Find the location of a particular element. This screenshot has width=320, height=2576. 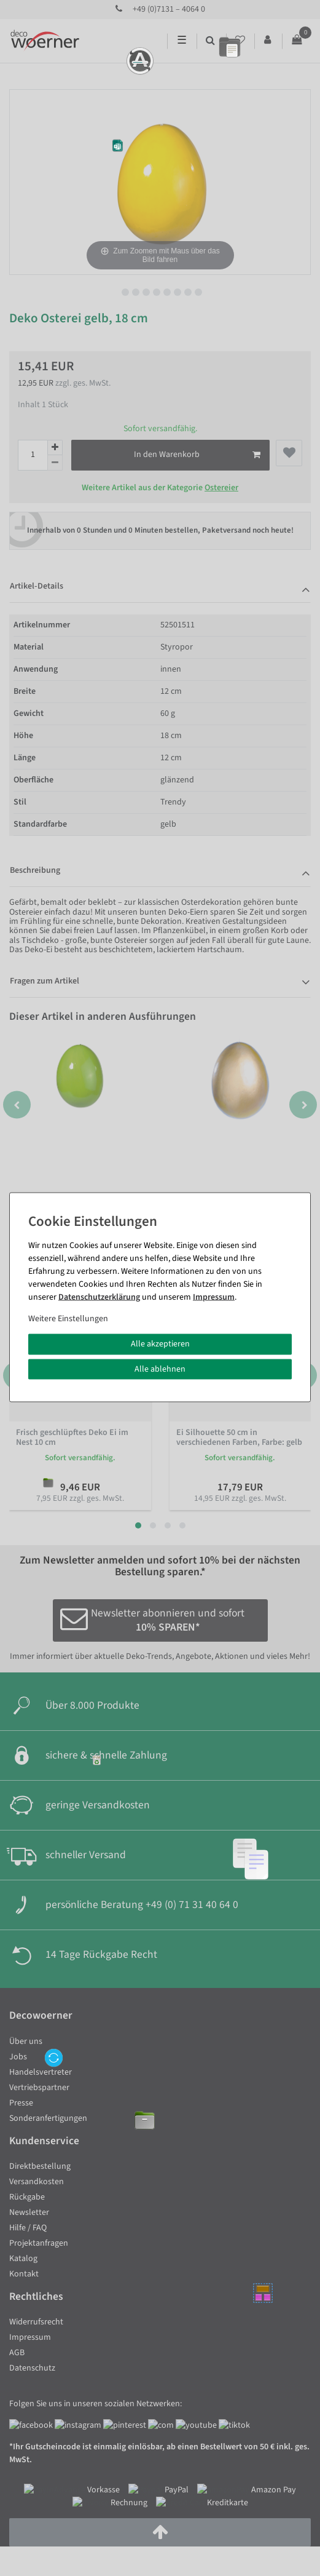

select all items in the current view is located at coordinates (263, 2293).